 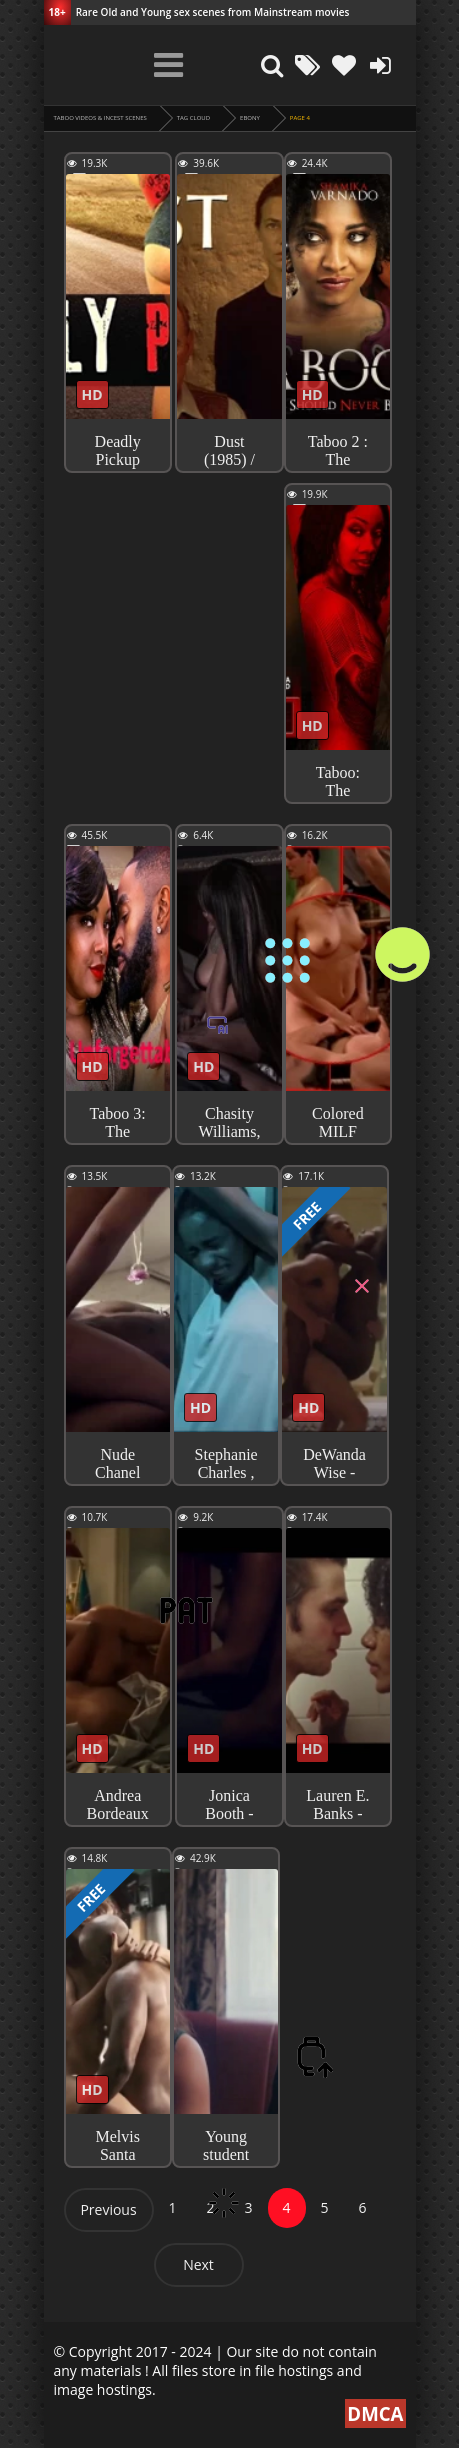 What do you see at coordinates (402, 954) in the screenshot?
I see `apply inner shadow effect to bottom edge` at bounding box center [402, 954].